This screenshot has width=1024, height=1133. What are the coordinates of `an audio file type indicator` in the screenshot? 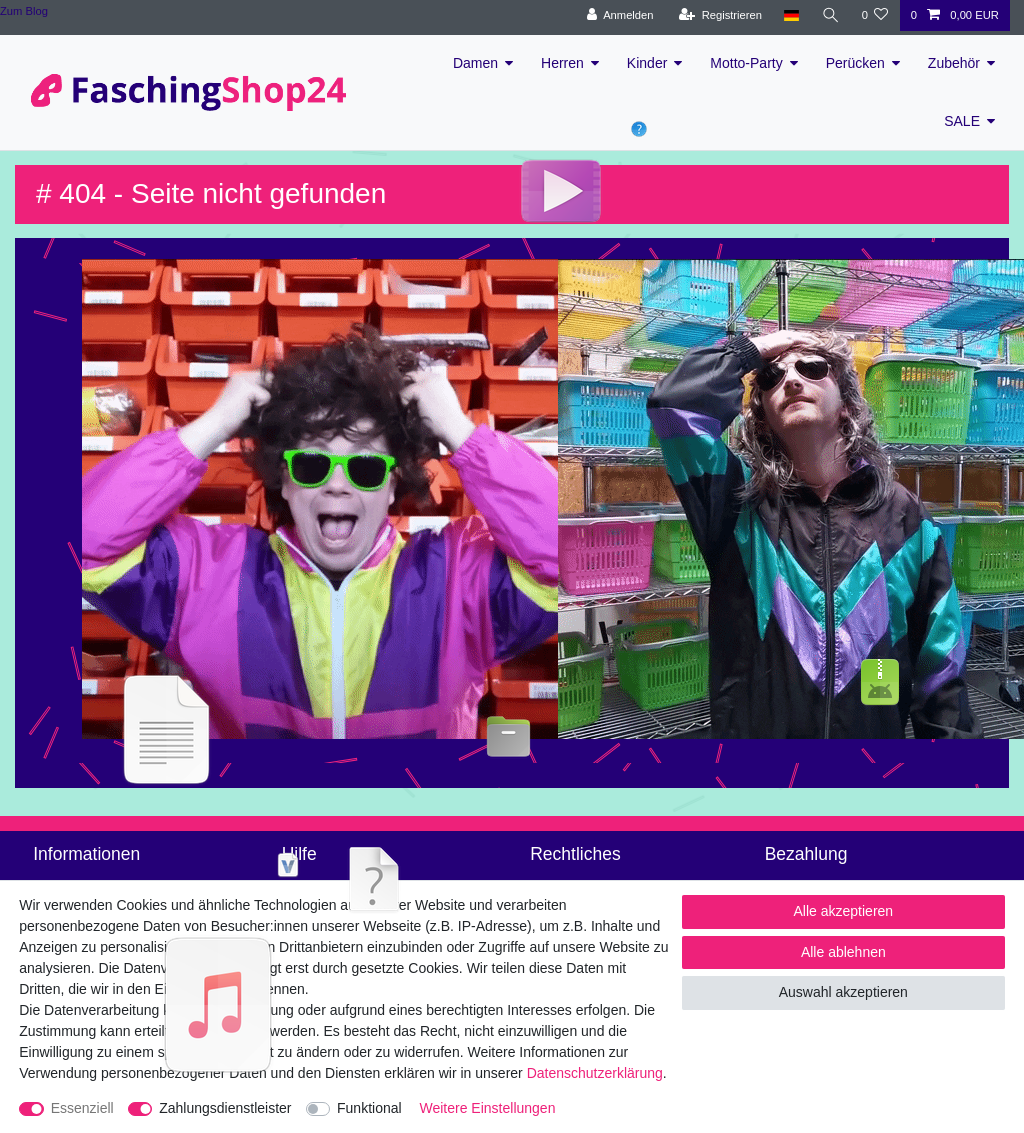 It's located at (218, 1005).